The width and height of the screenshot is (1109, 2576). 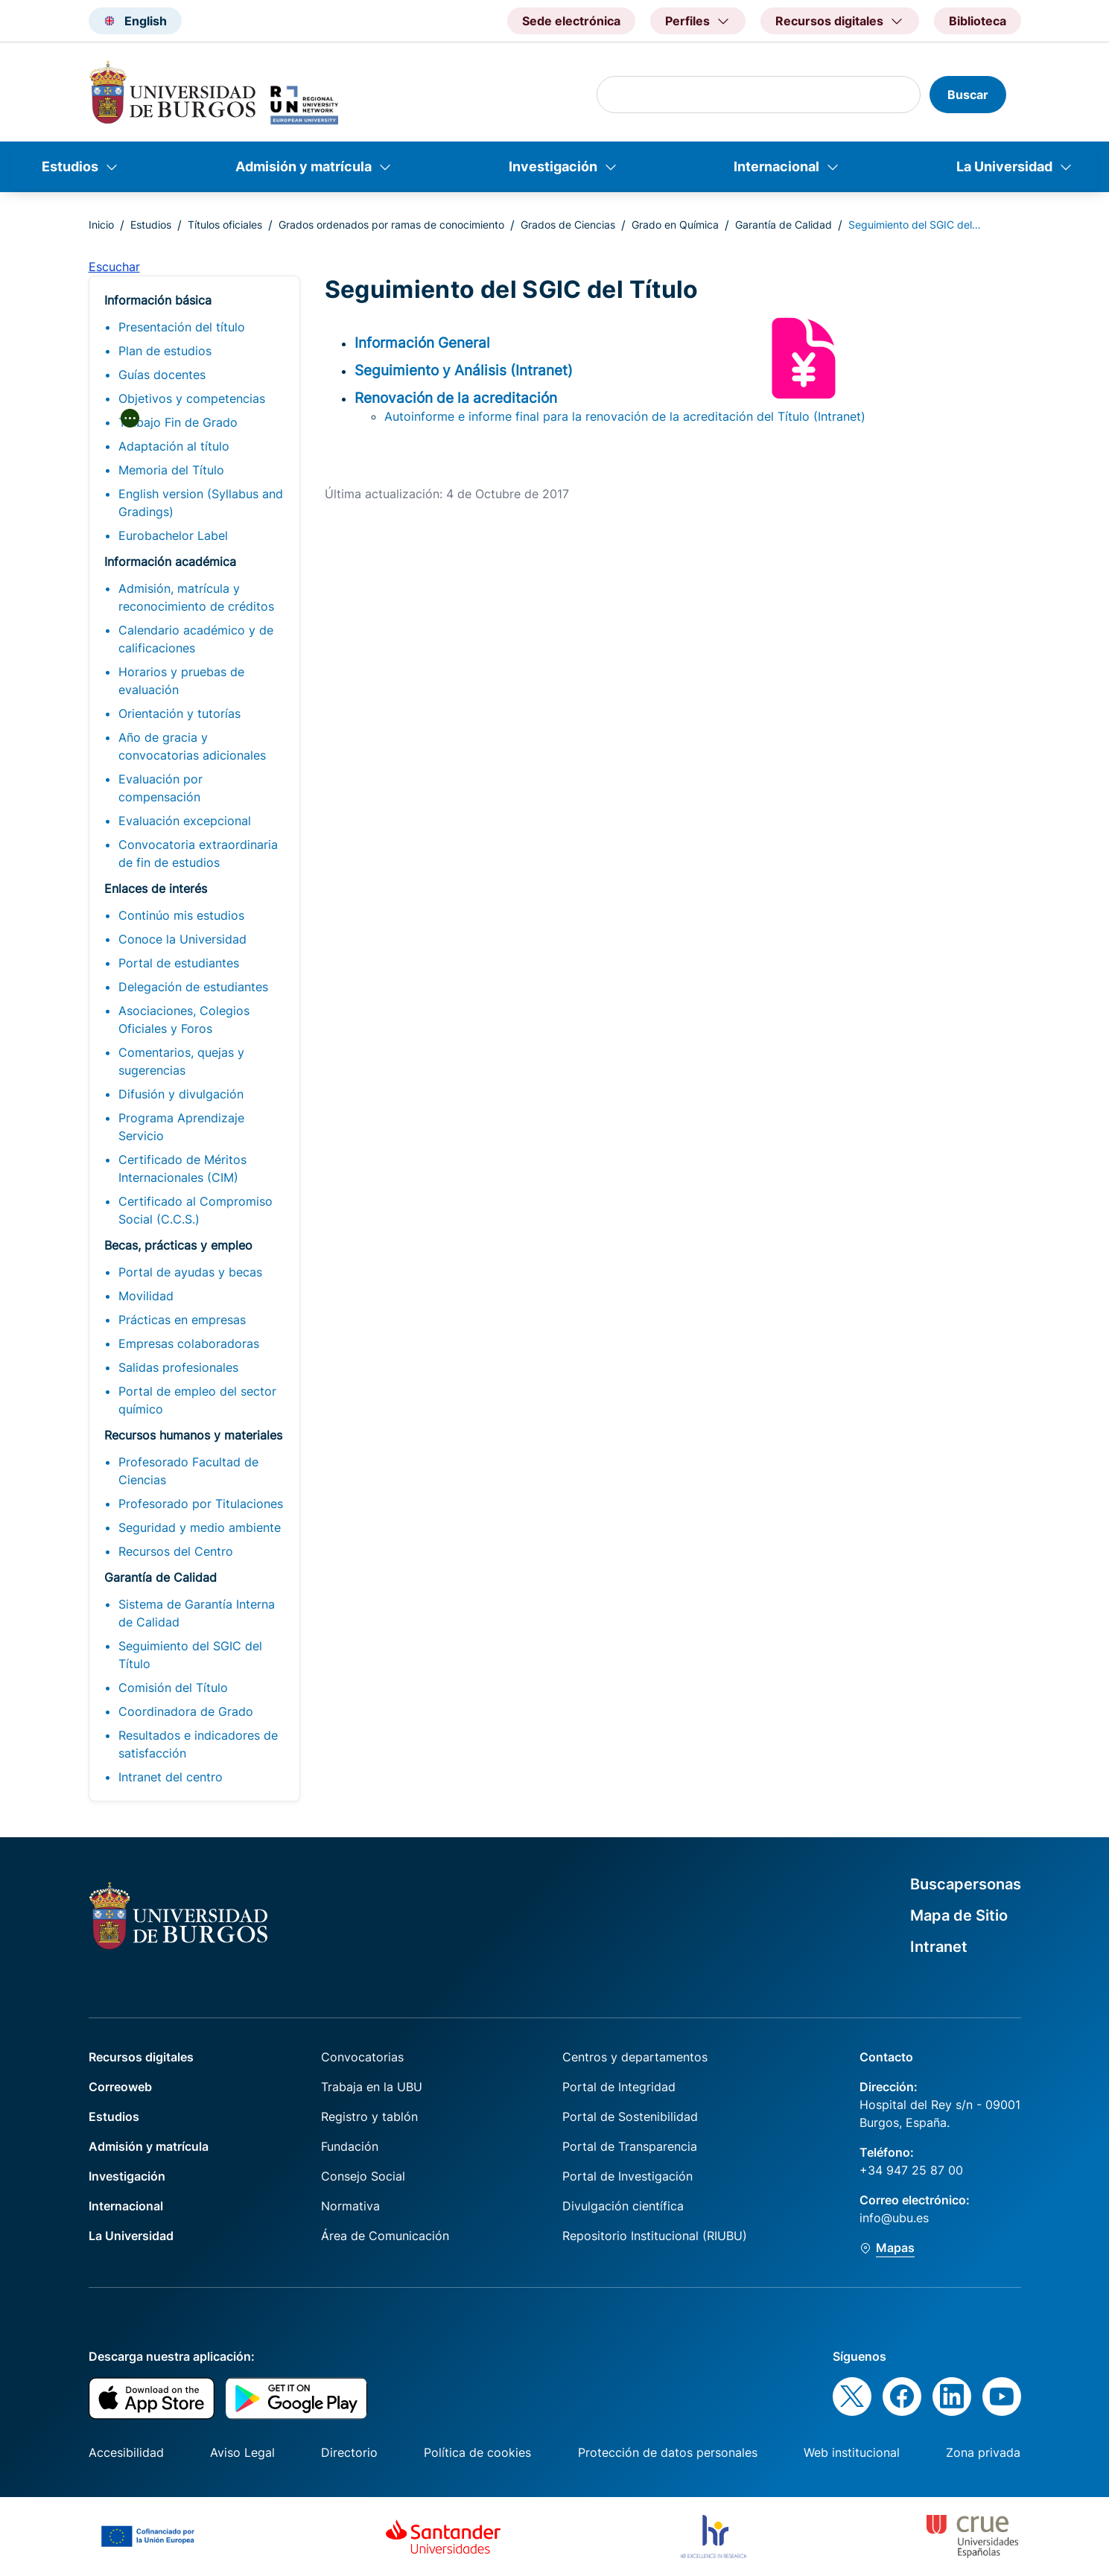 What do you see at coordinates (130, 418) in the screenshot?
I see `access more options or actions` at bounding box center [130, 418].